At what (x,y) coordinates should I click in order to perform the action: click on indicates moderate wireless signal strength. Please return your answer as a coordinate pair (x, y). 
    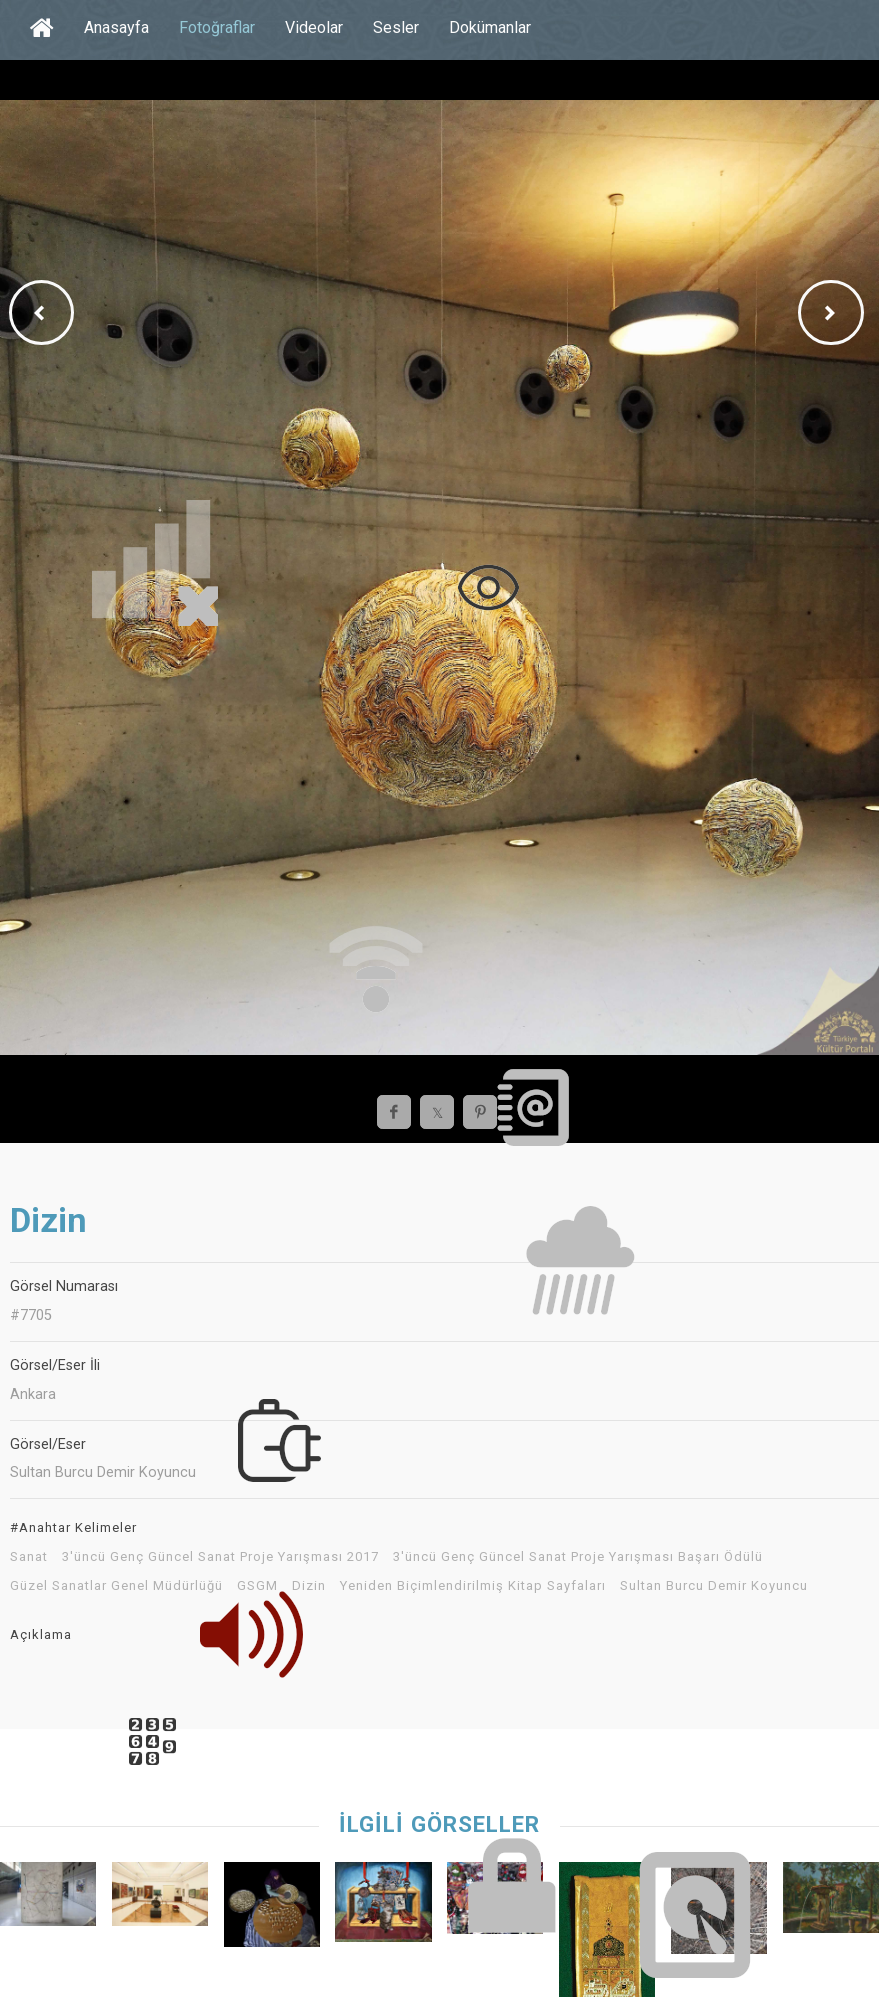
    Looking at the image, I should click on (376, 966).